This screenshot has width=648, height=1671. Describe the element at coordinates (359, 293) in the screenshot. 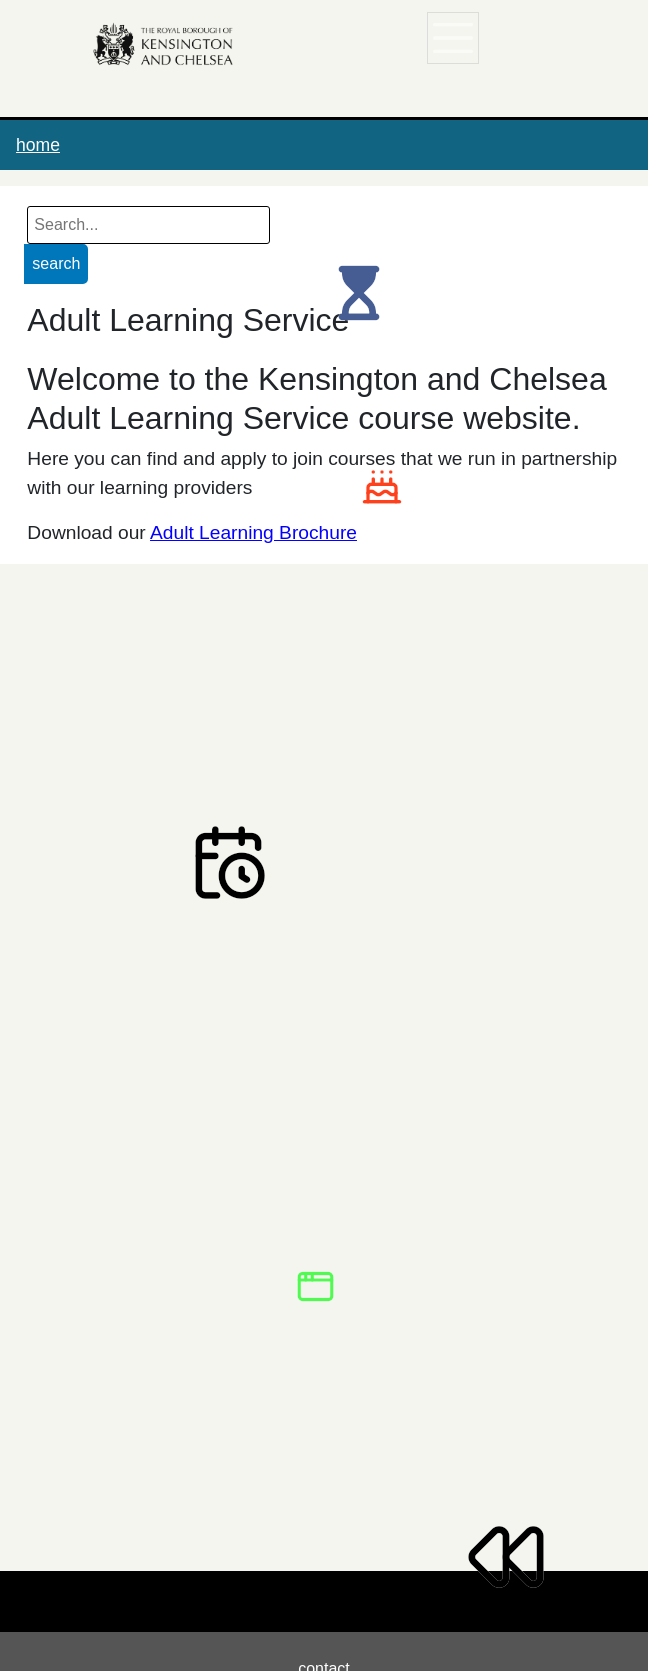

I see `indicates a process has just started or is beginning` at that location.